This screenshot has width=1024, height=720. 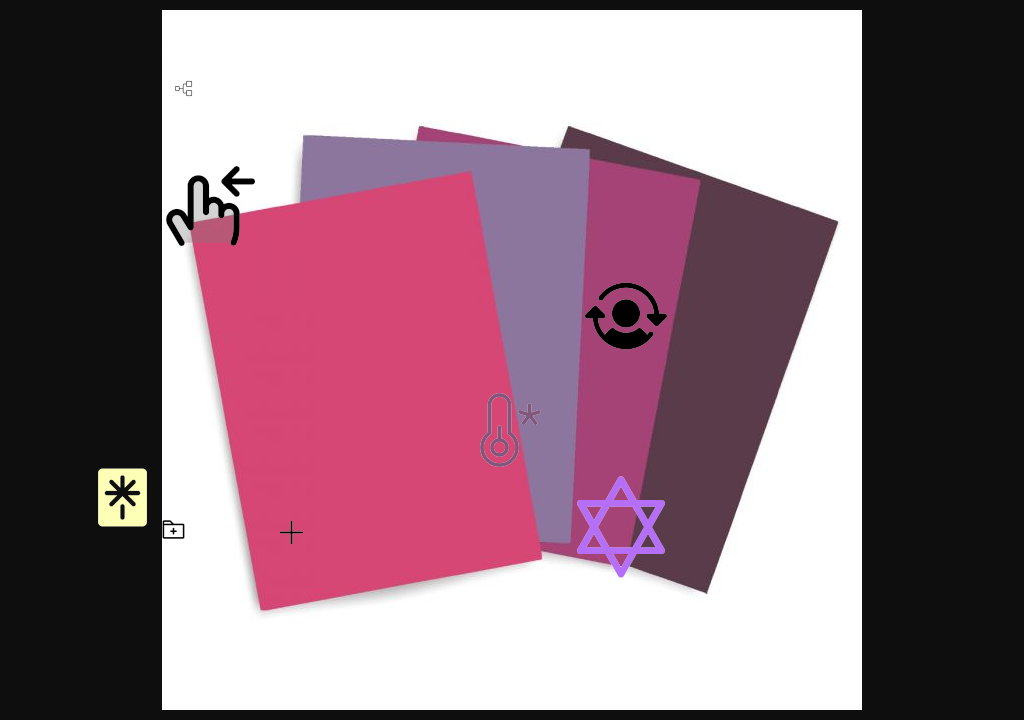 I want to click on indicates jewish religious content or services, so click(x=621, y=527).